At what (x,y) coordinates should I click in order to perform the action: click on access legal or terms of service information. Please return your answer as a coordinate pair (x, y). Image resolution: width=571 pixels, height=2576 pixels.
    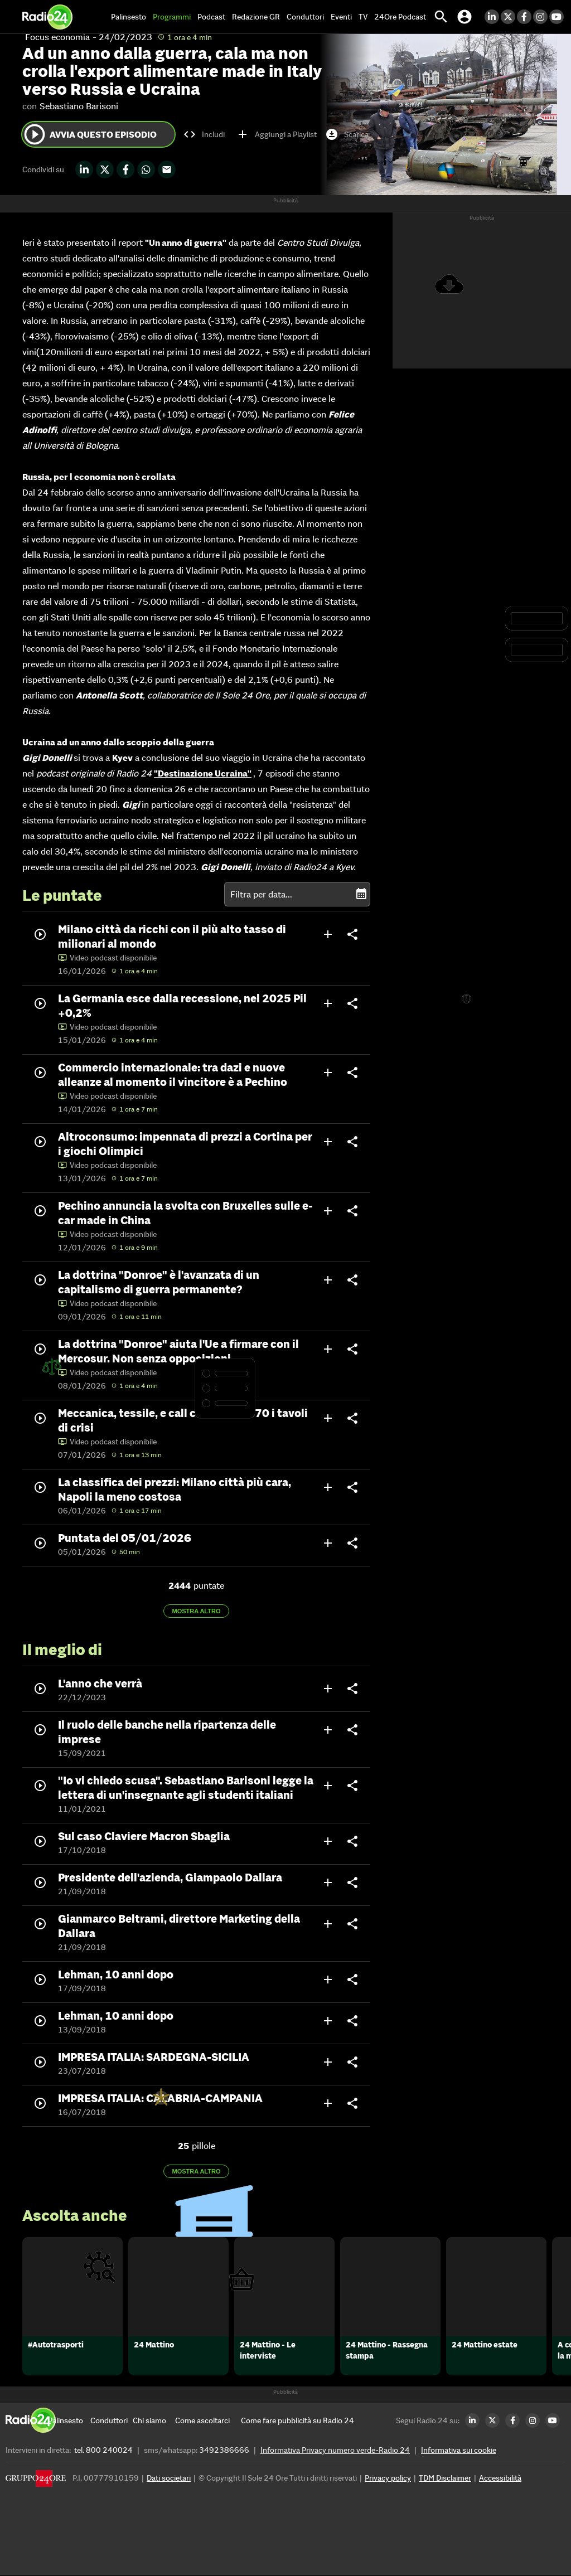
    Looking at the image, I should click on (52, 1366).